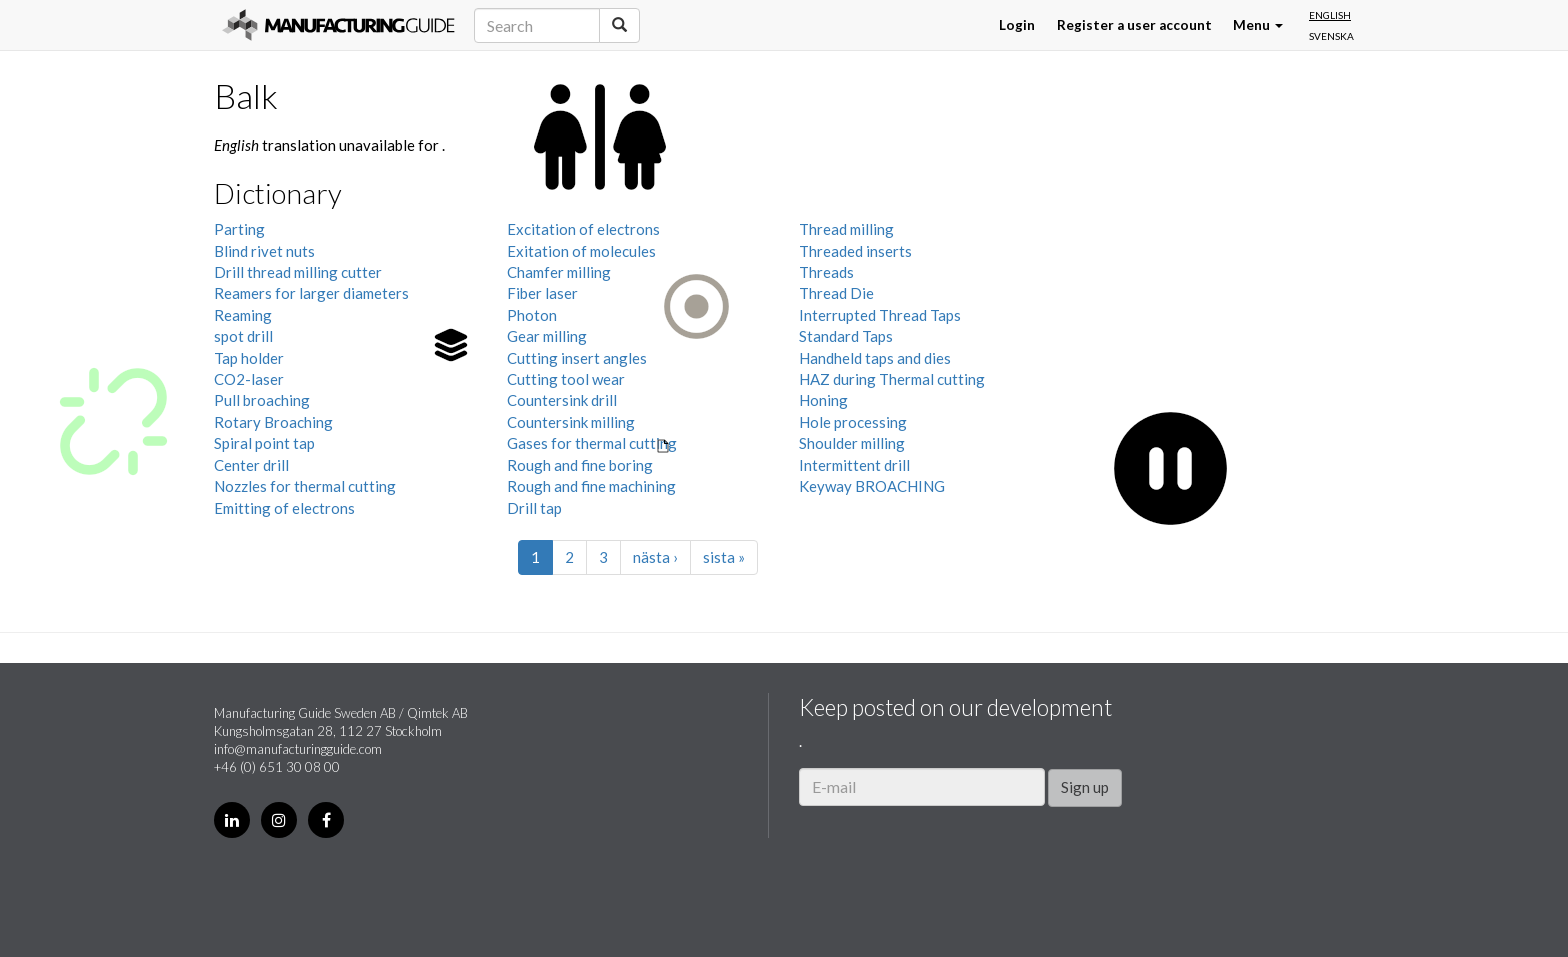 This screenshot has height=957, width=1568. I want to click on view or open a file, so click(663, 446).